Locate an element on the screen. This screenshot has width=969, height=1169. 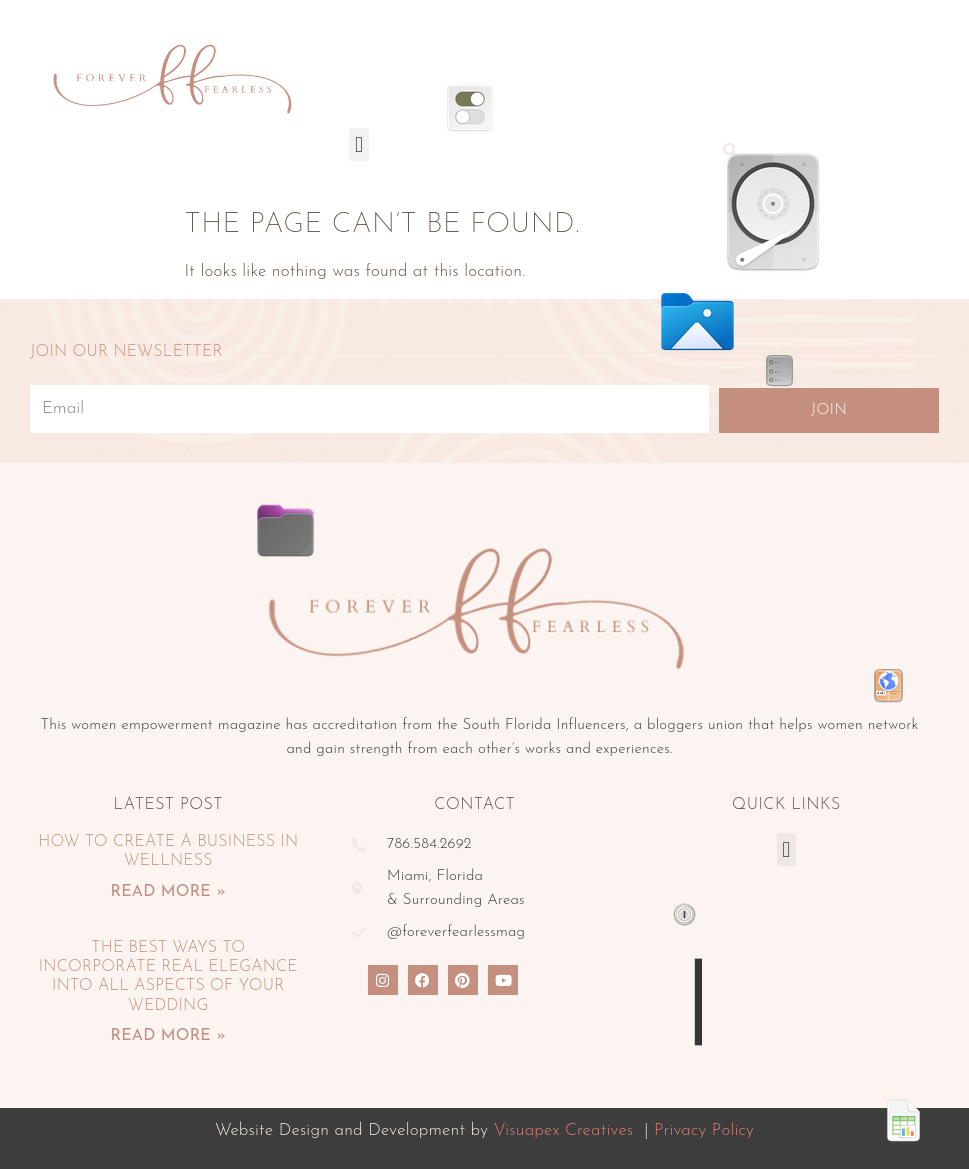
indicates package cache is being updated is located at coordinates (888, 685).